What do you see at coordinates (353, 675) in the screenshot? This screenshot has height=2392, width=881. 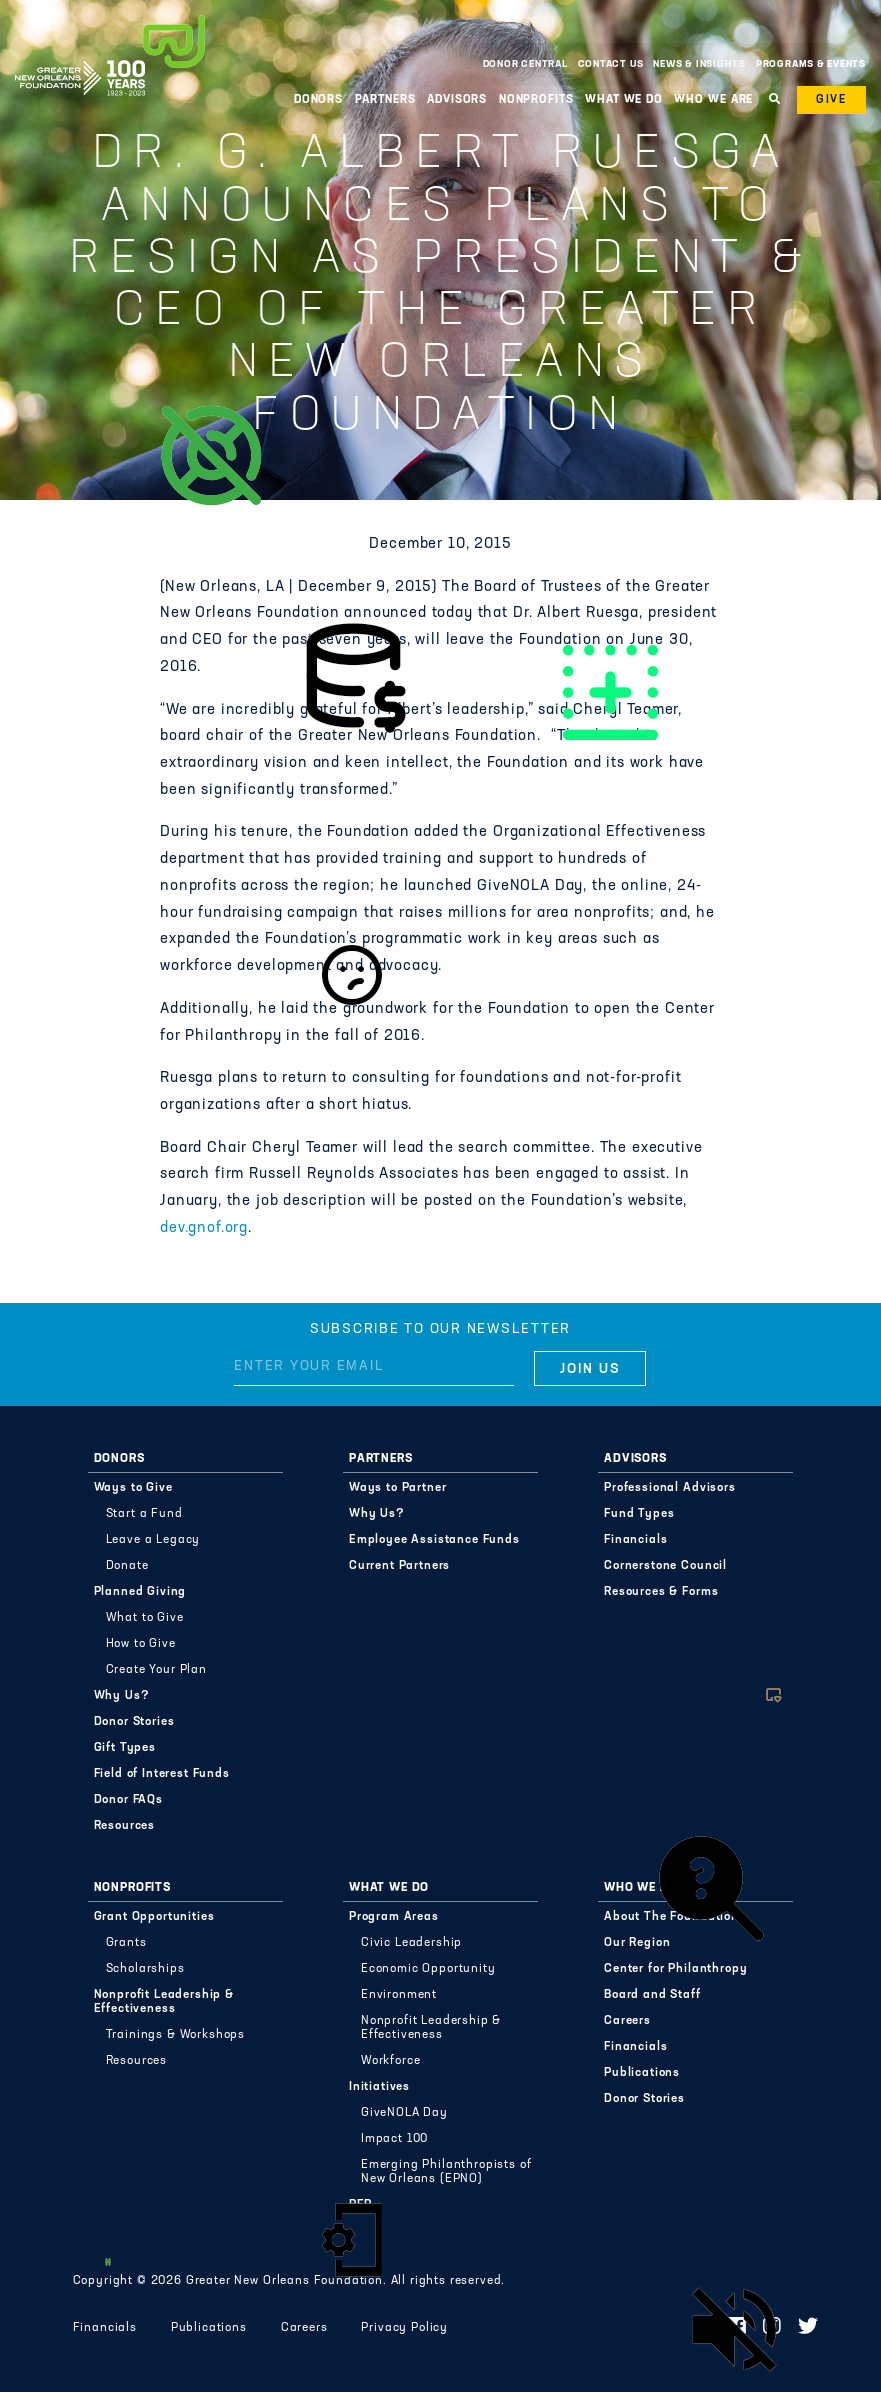 I see `view database pricing or costs` at bounding box center [353, 675].